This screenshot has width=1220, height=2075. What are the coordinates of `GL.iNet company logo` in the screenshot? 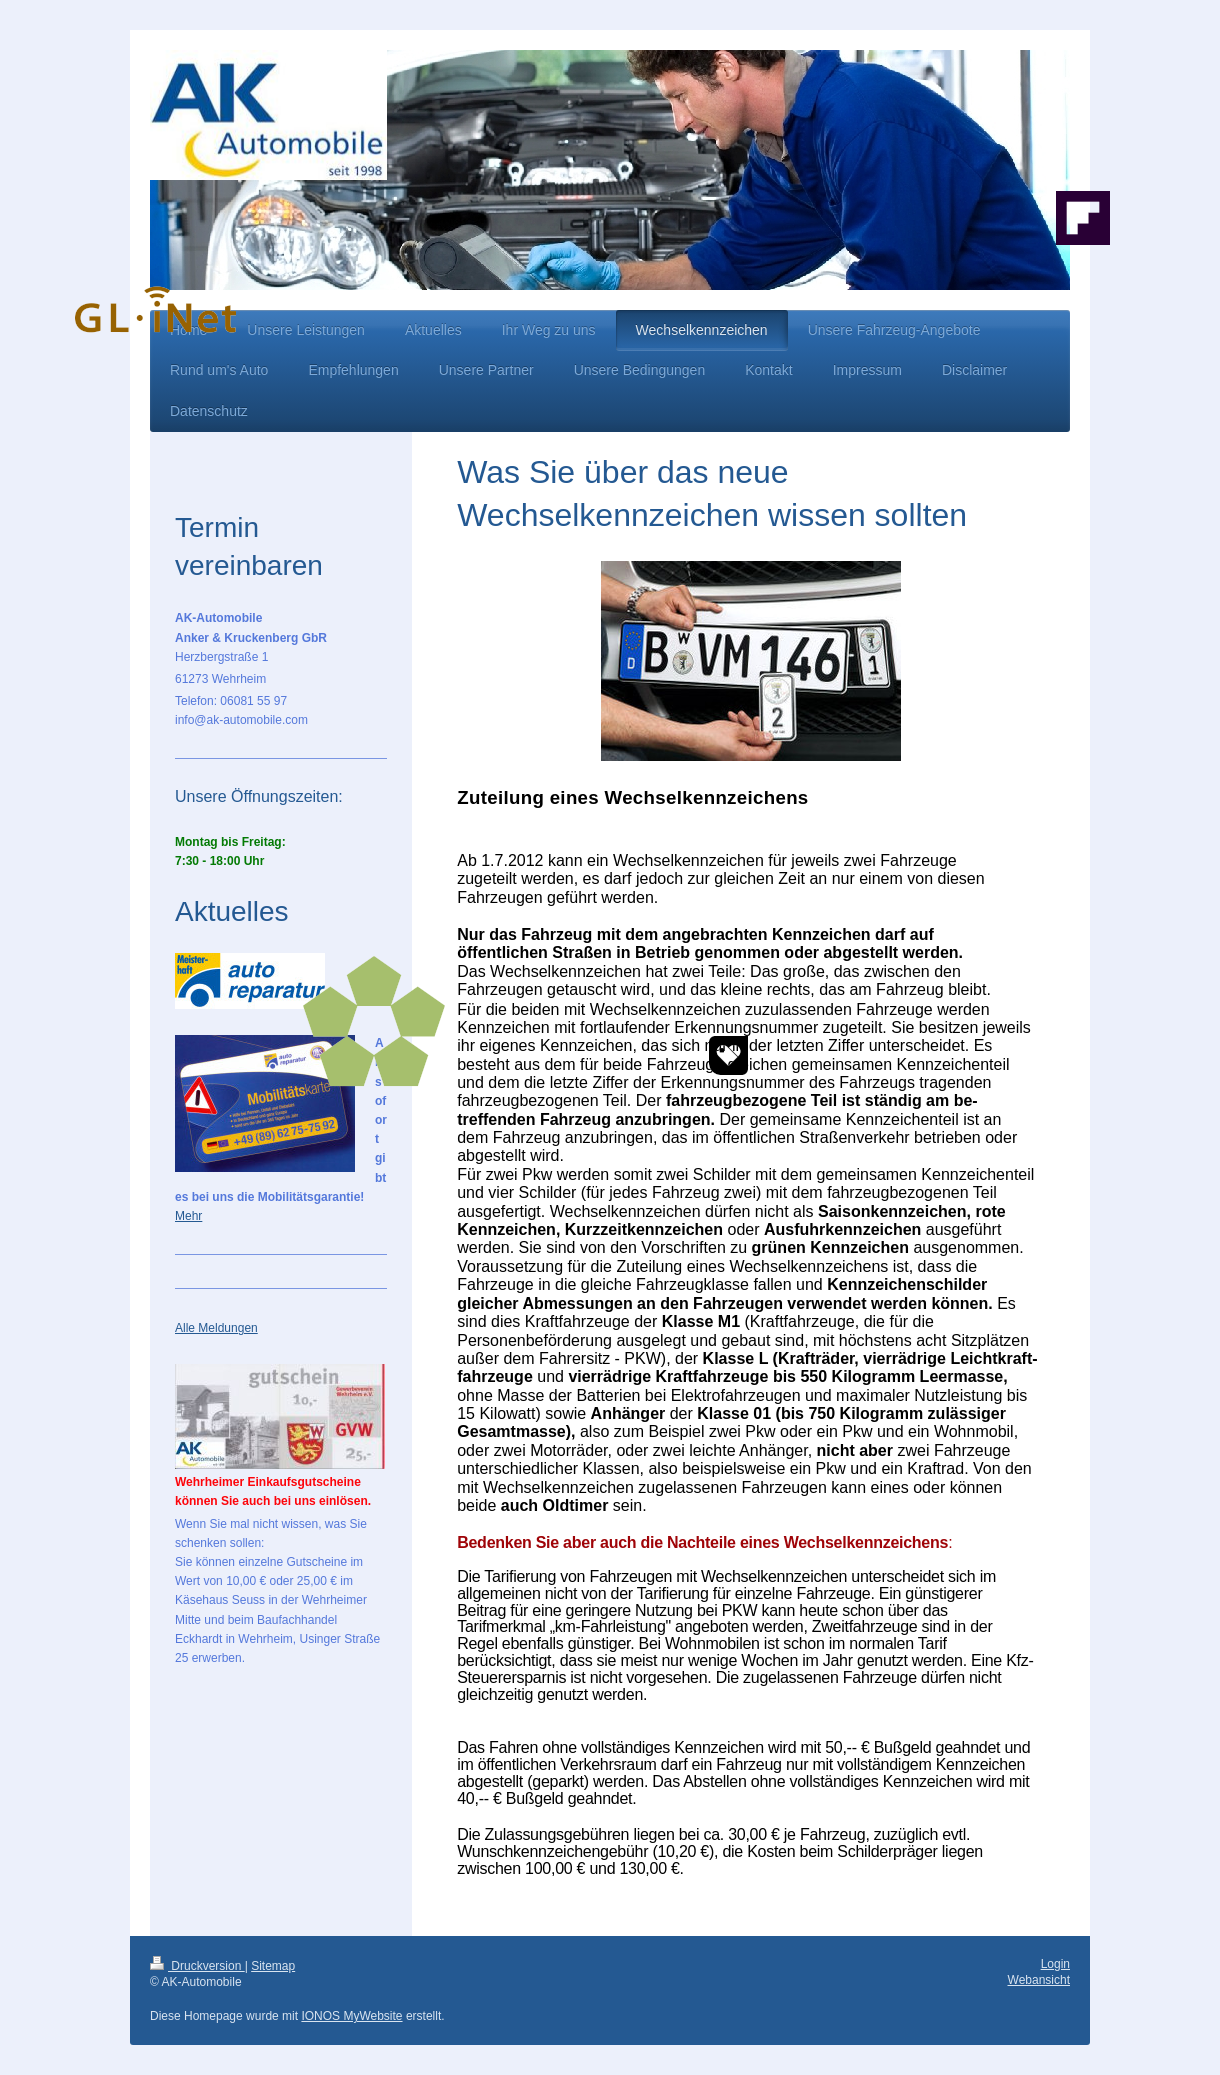 It's located at (155, 309).